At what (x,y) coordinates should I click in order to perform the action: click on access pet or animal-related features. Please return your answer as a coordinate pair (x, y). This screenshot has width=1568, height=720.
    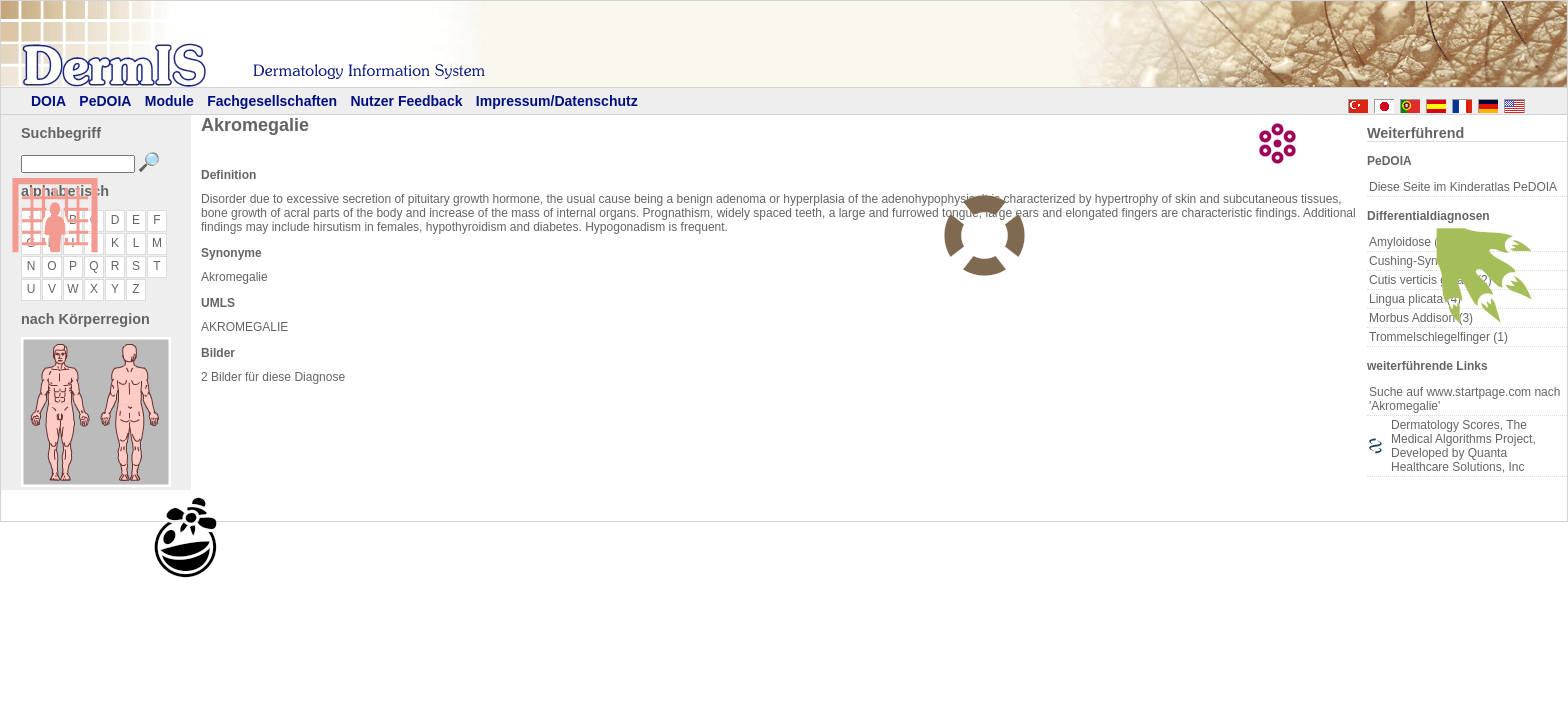
    Looking at the image, I should click on (1484, 275).